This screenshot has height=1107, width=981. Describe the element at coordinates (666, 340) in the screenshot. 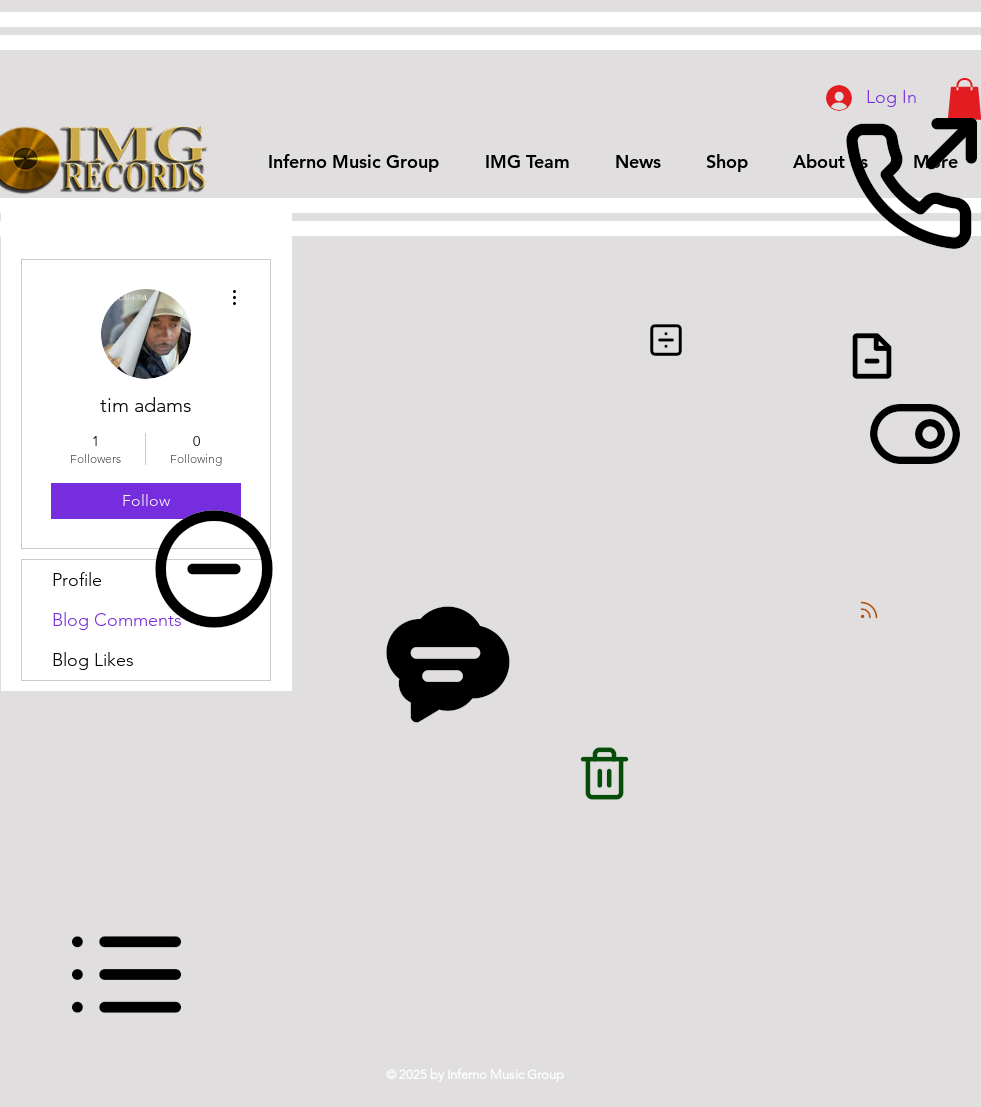

I see `perform division calculation` at that location.